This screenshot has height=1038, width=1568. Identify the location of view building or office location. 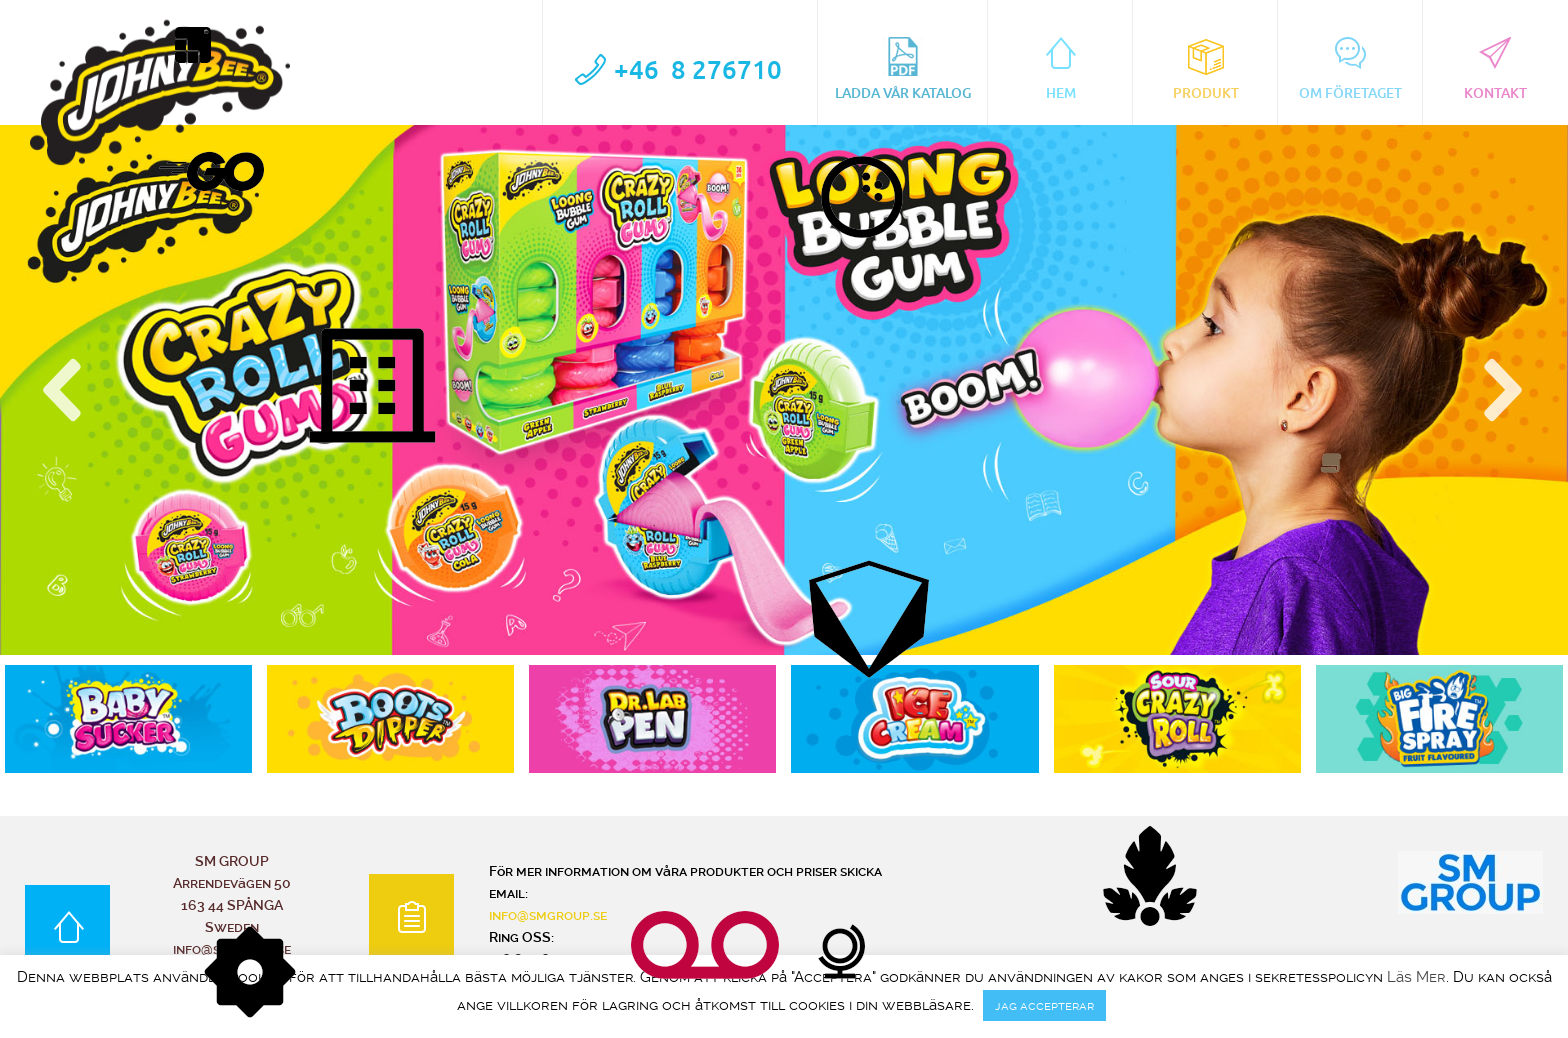
(372, 385).